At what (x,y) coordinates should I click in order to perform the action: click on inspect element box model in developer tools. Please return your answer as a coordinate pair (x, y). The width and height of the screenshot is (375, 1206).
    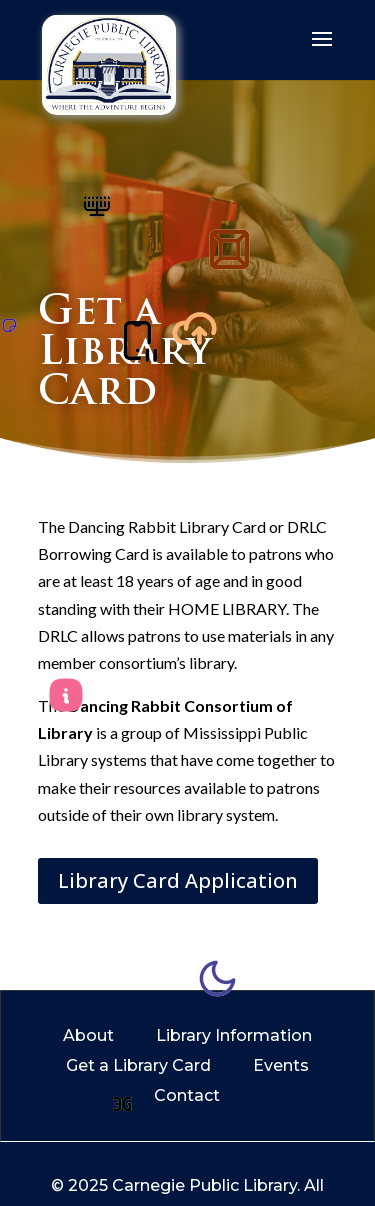
    Looking at the image, I should click on (229, 249).